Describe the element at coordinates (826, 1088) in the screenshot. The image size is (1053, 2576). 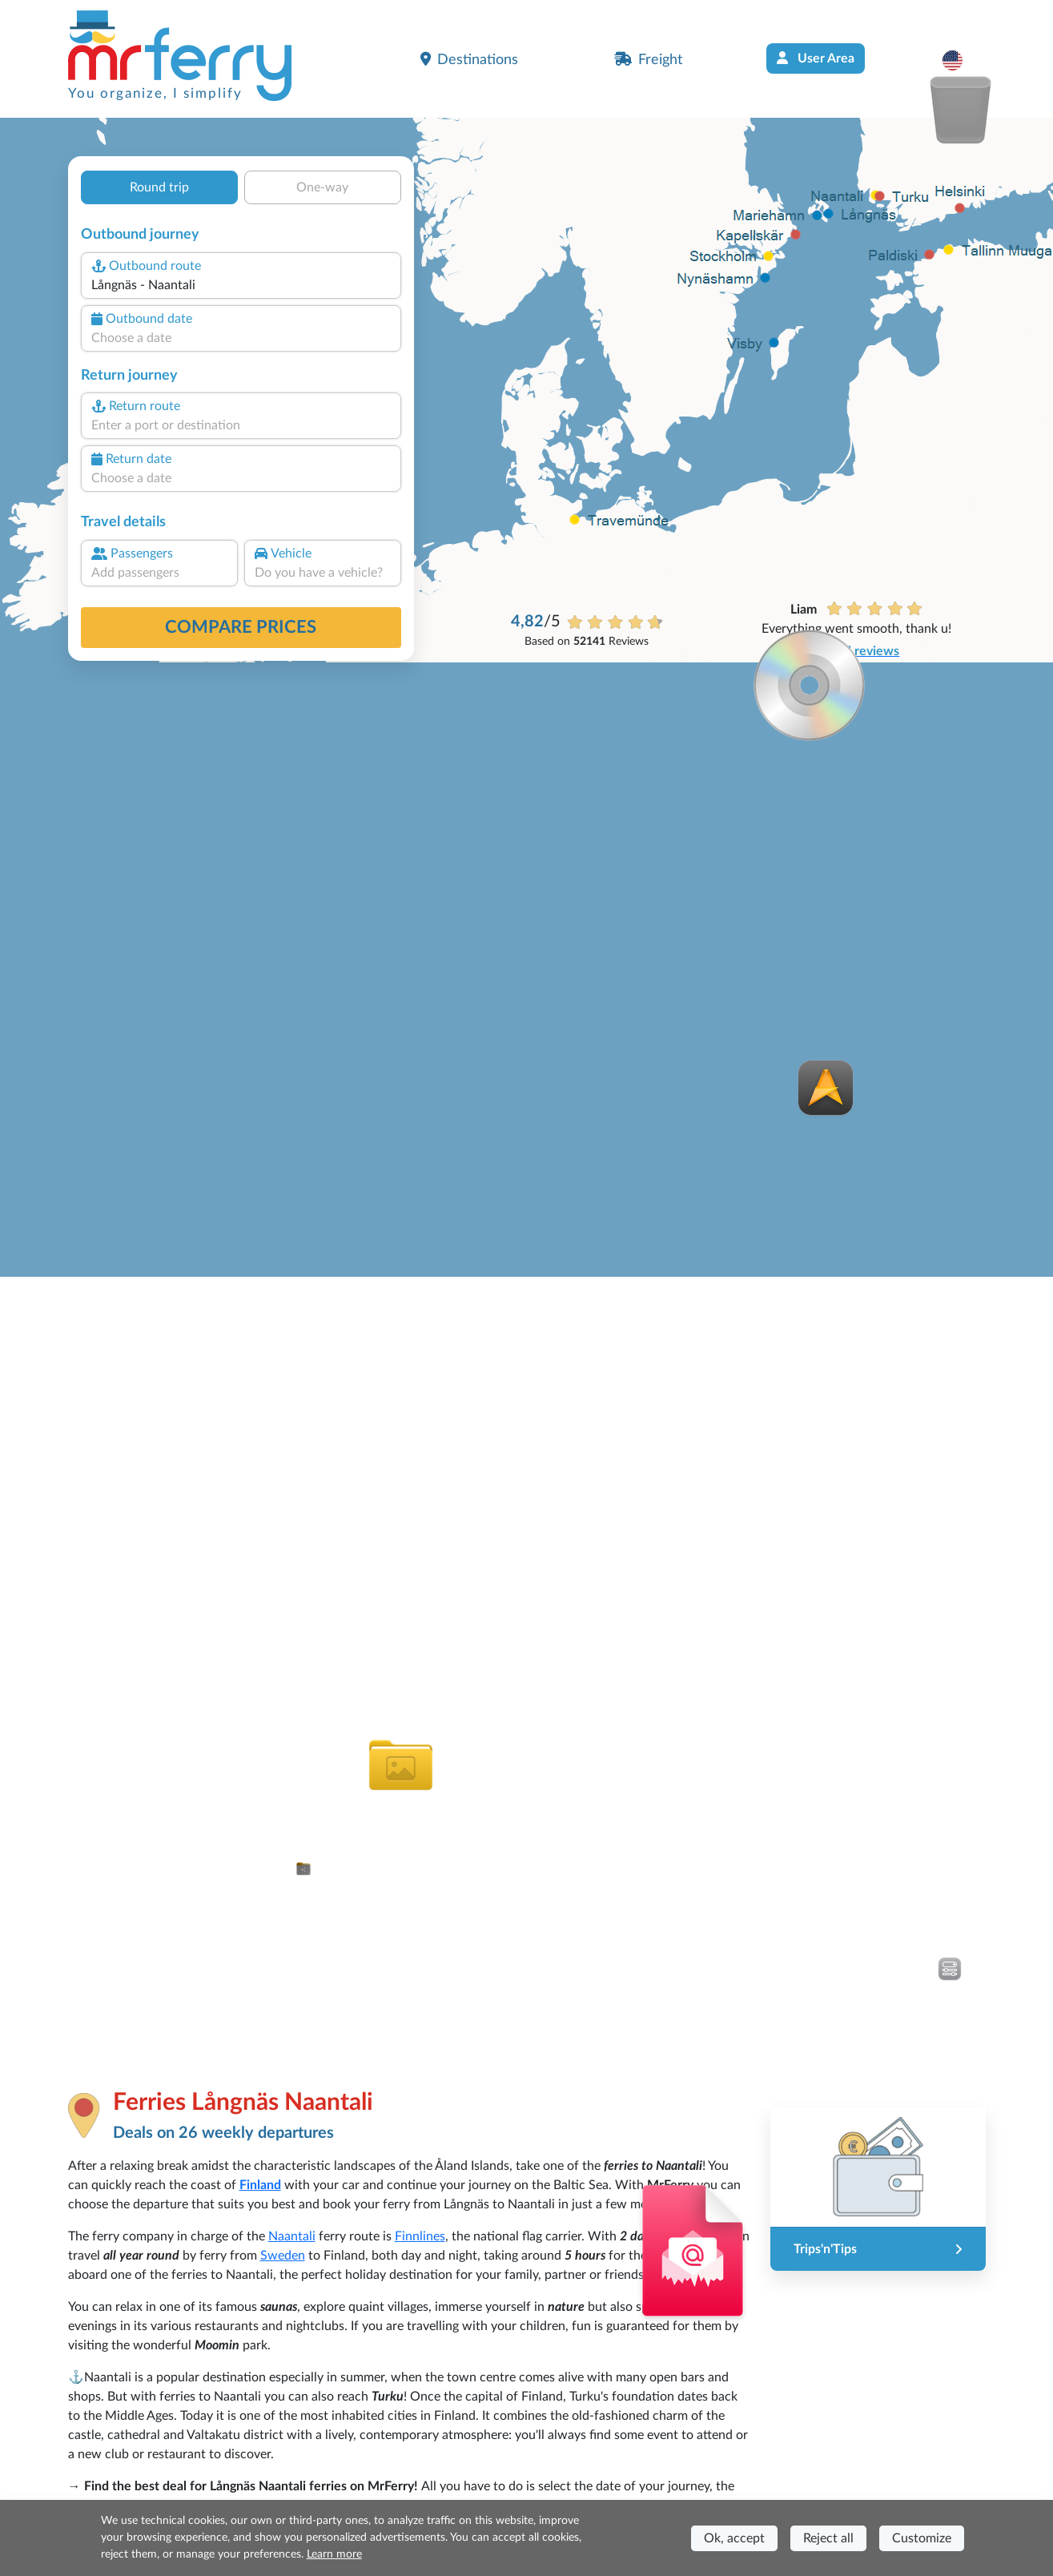
I see `open akira vector graphics editor` at that location.